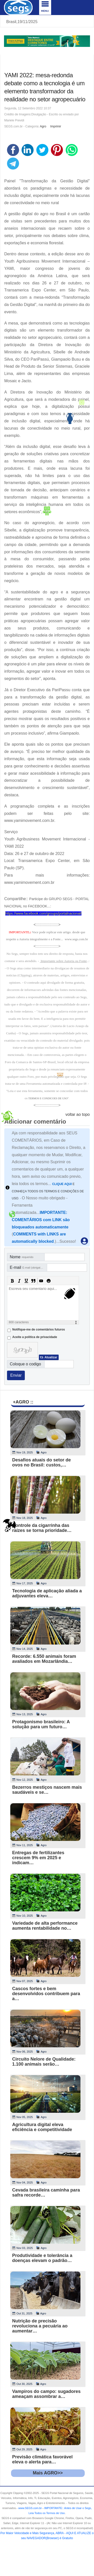 The width and height of the screenshot is (94, 2576). I want to click on view american football games or scores, so click(70, 1294).